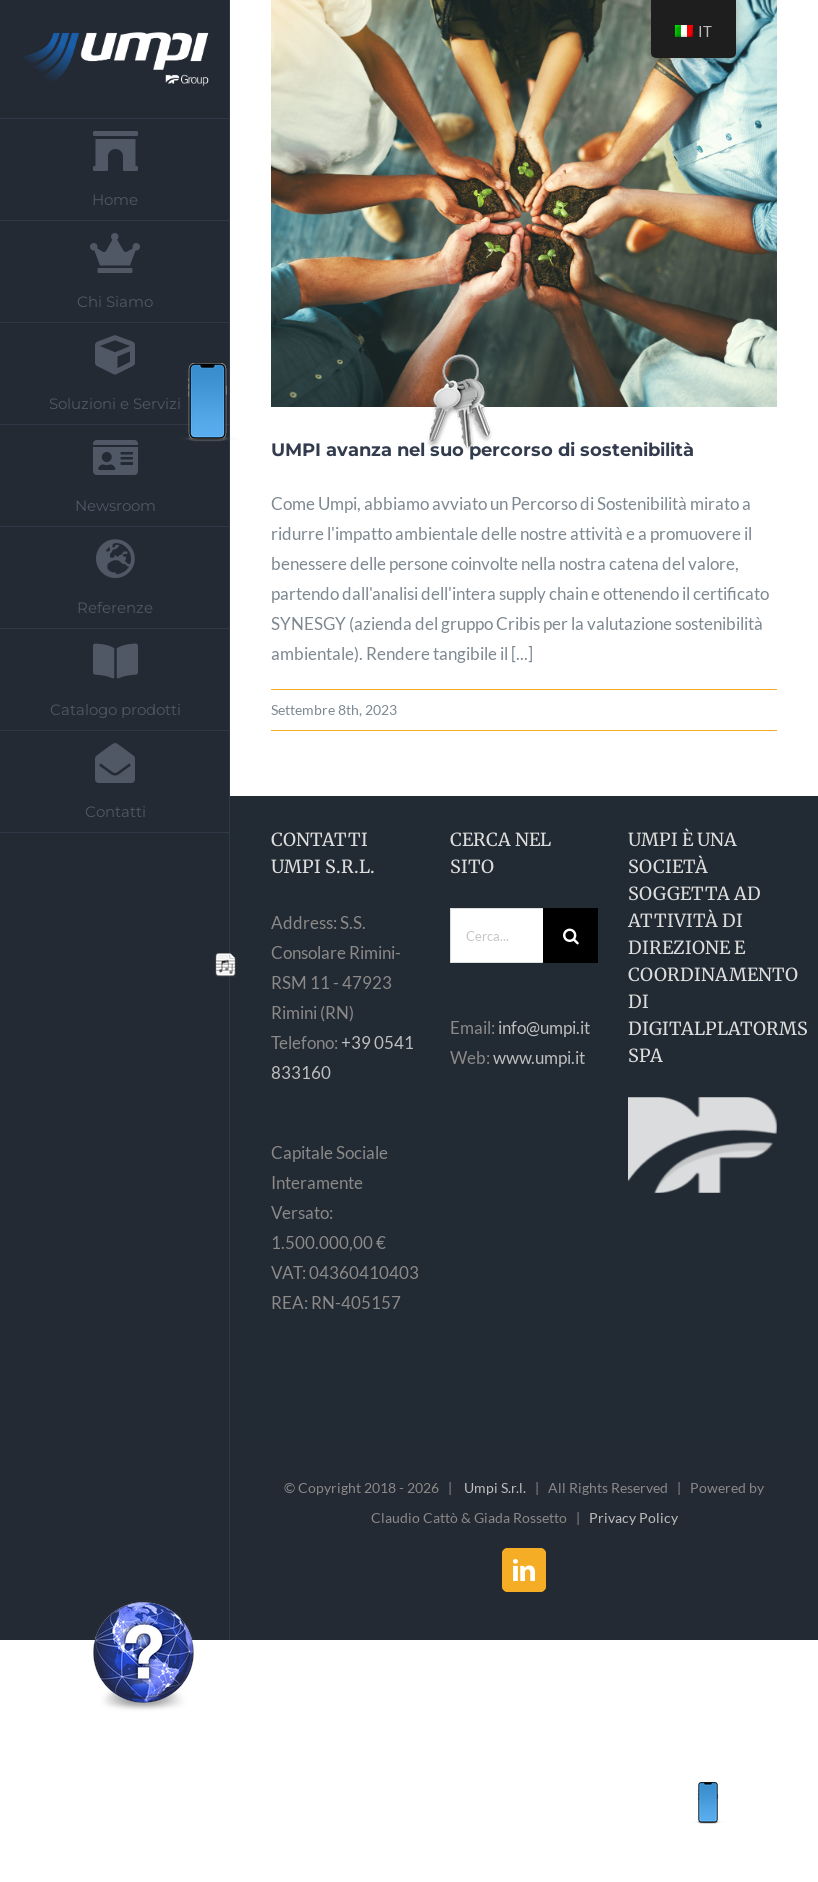 Image resolution: width=818 pixels, height=1882 pixels. I want to click on iPhone 13 Pro device connected, so click(207, 402).